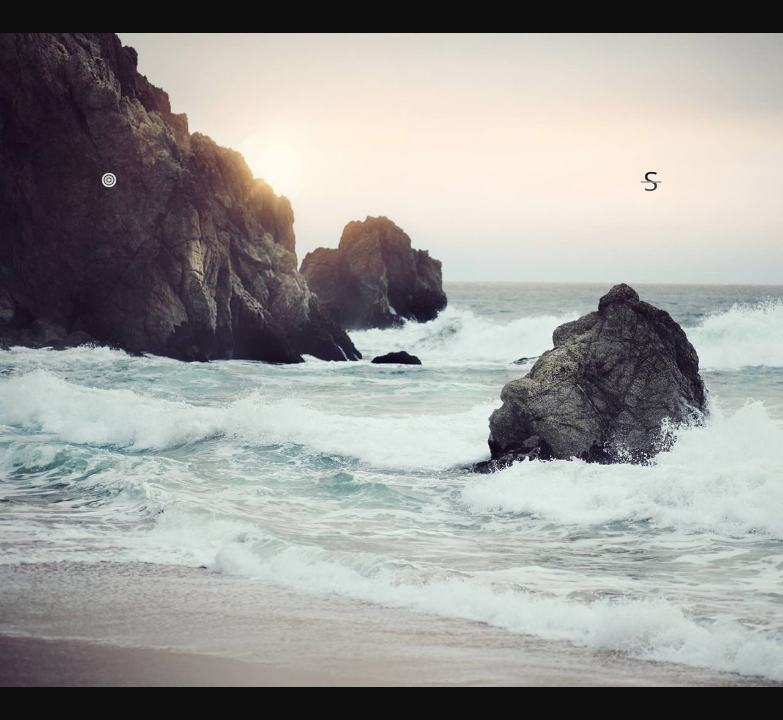  Describe the element at coordinates (109, 180) in the screenshot. I see `open system settings` at that location.